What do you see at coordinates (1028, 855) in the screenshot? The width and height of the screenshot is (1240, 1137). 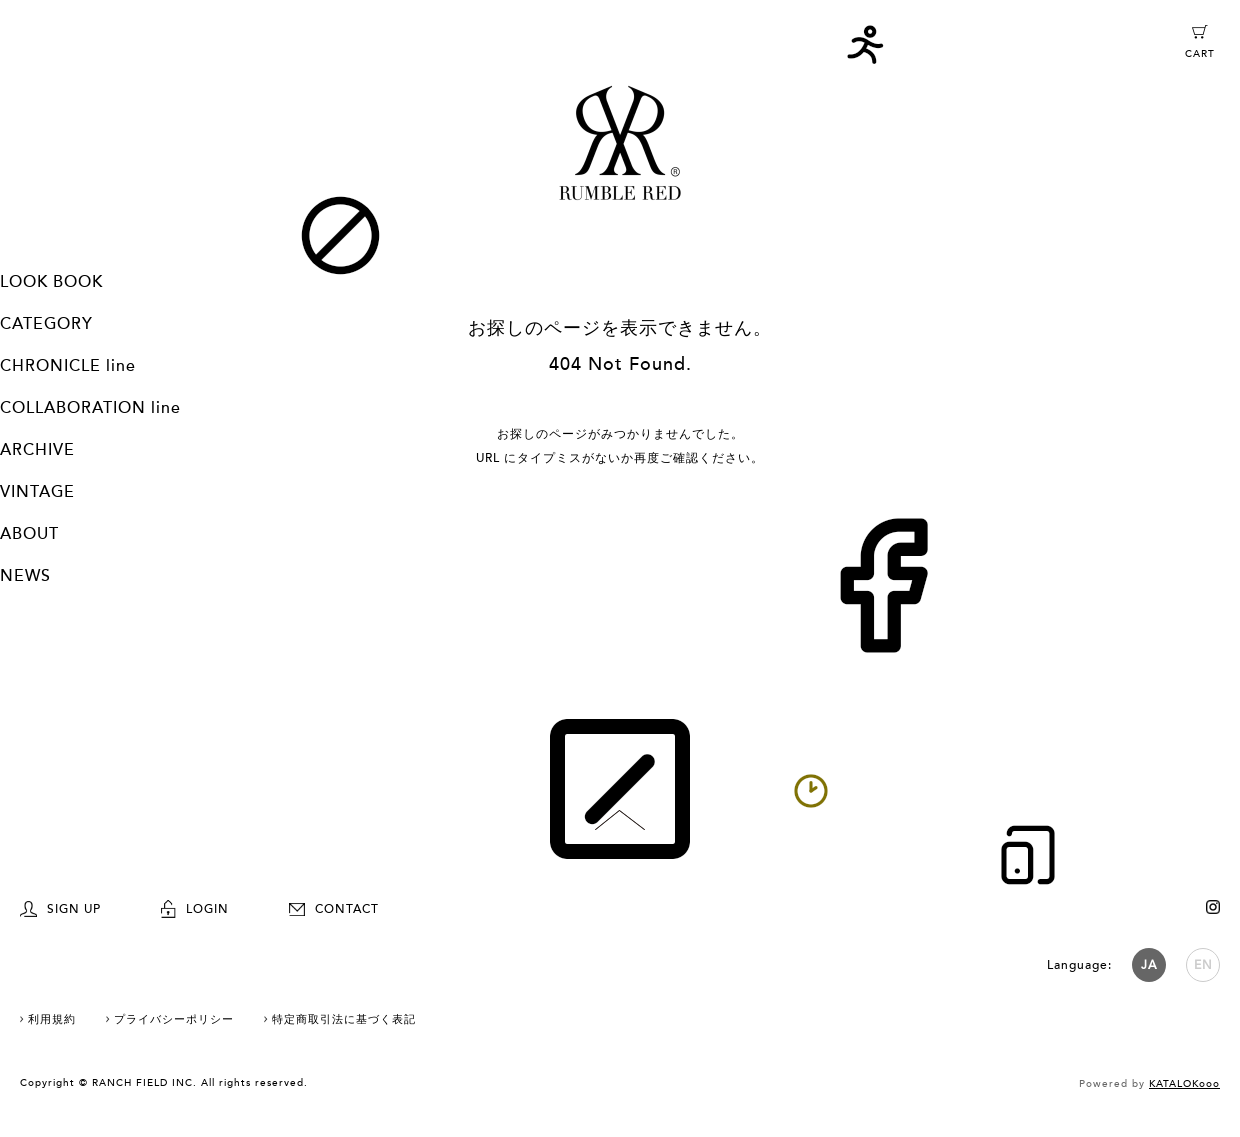 I see `switch between tablet and mobile view` at bounding box center [1028, 855].